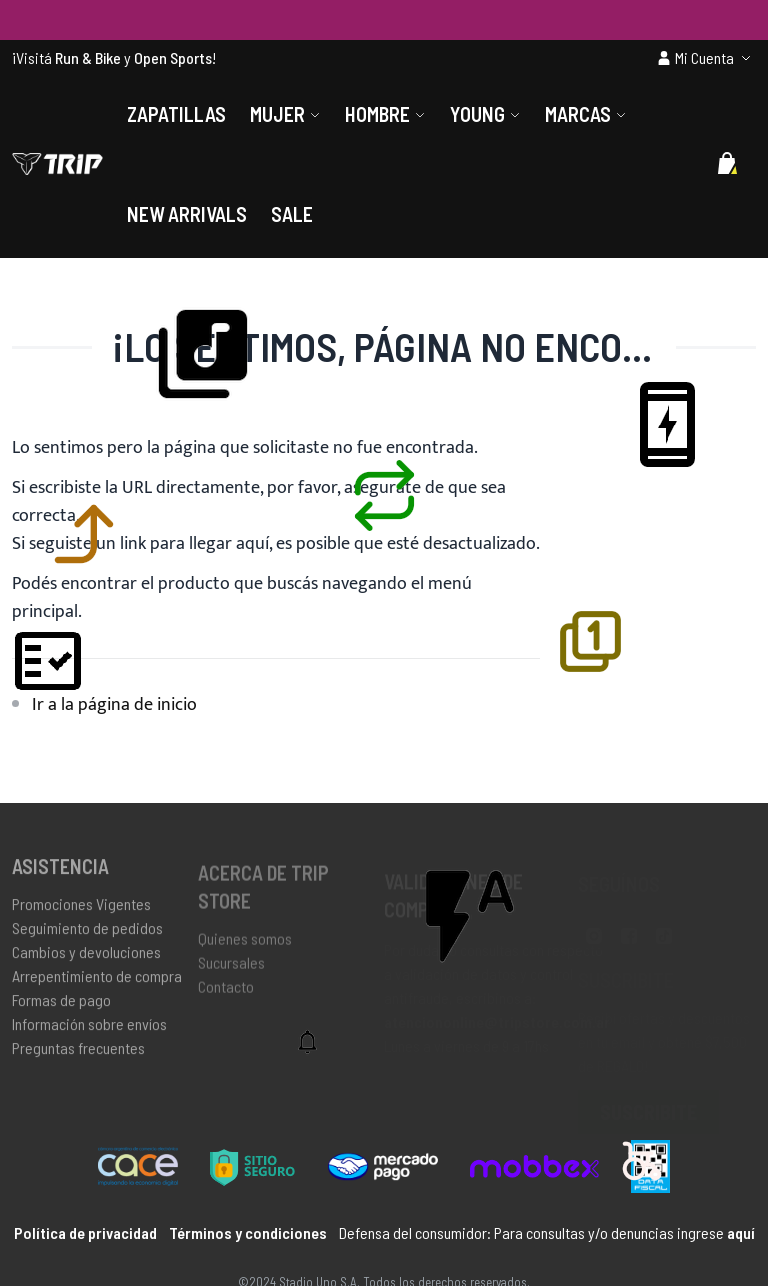 This screenshot has width=768, height=1286. I want to click on enable repeat or loop mode, so click(384, 495).